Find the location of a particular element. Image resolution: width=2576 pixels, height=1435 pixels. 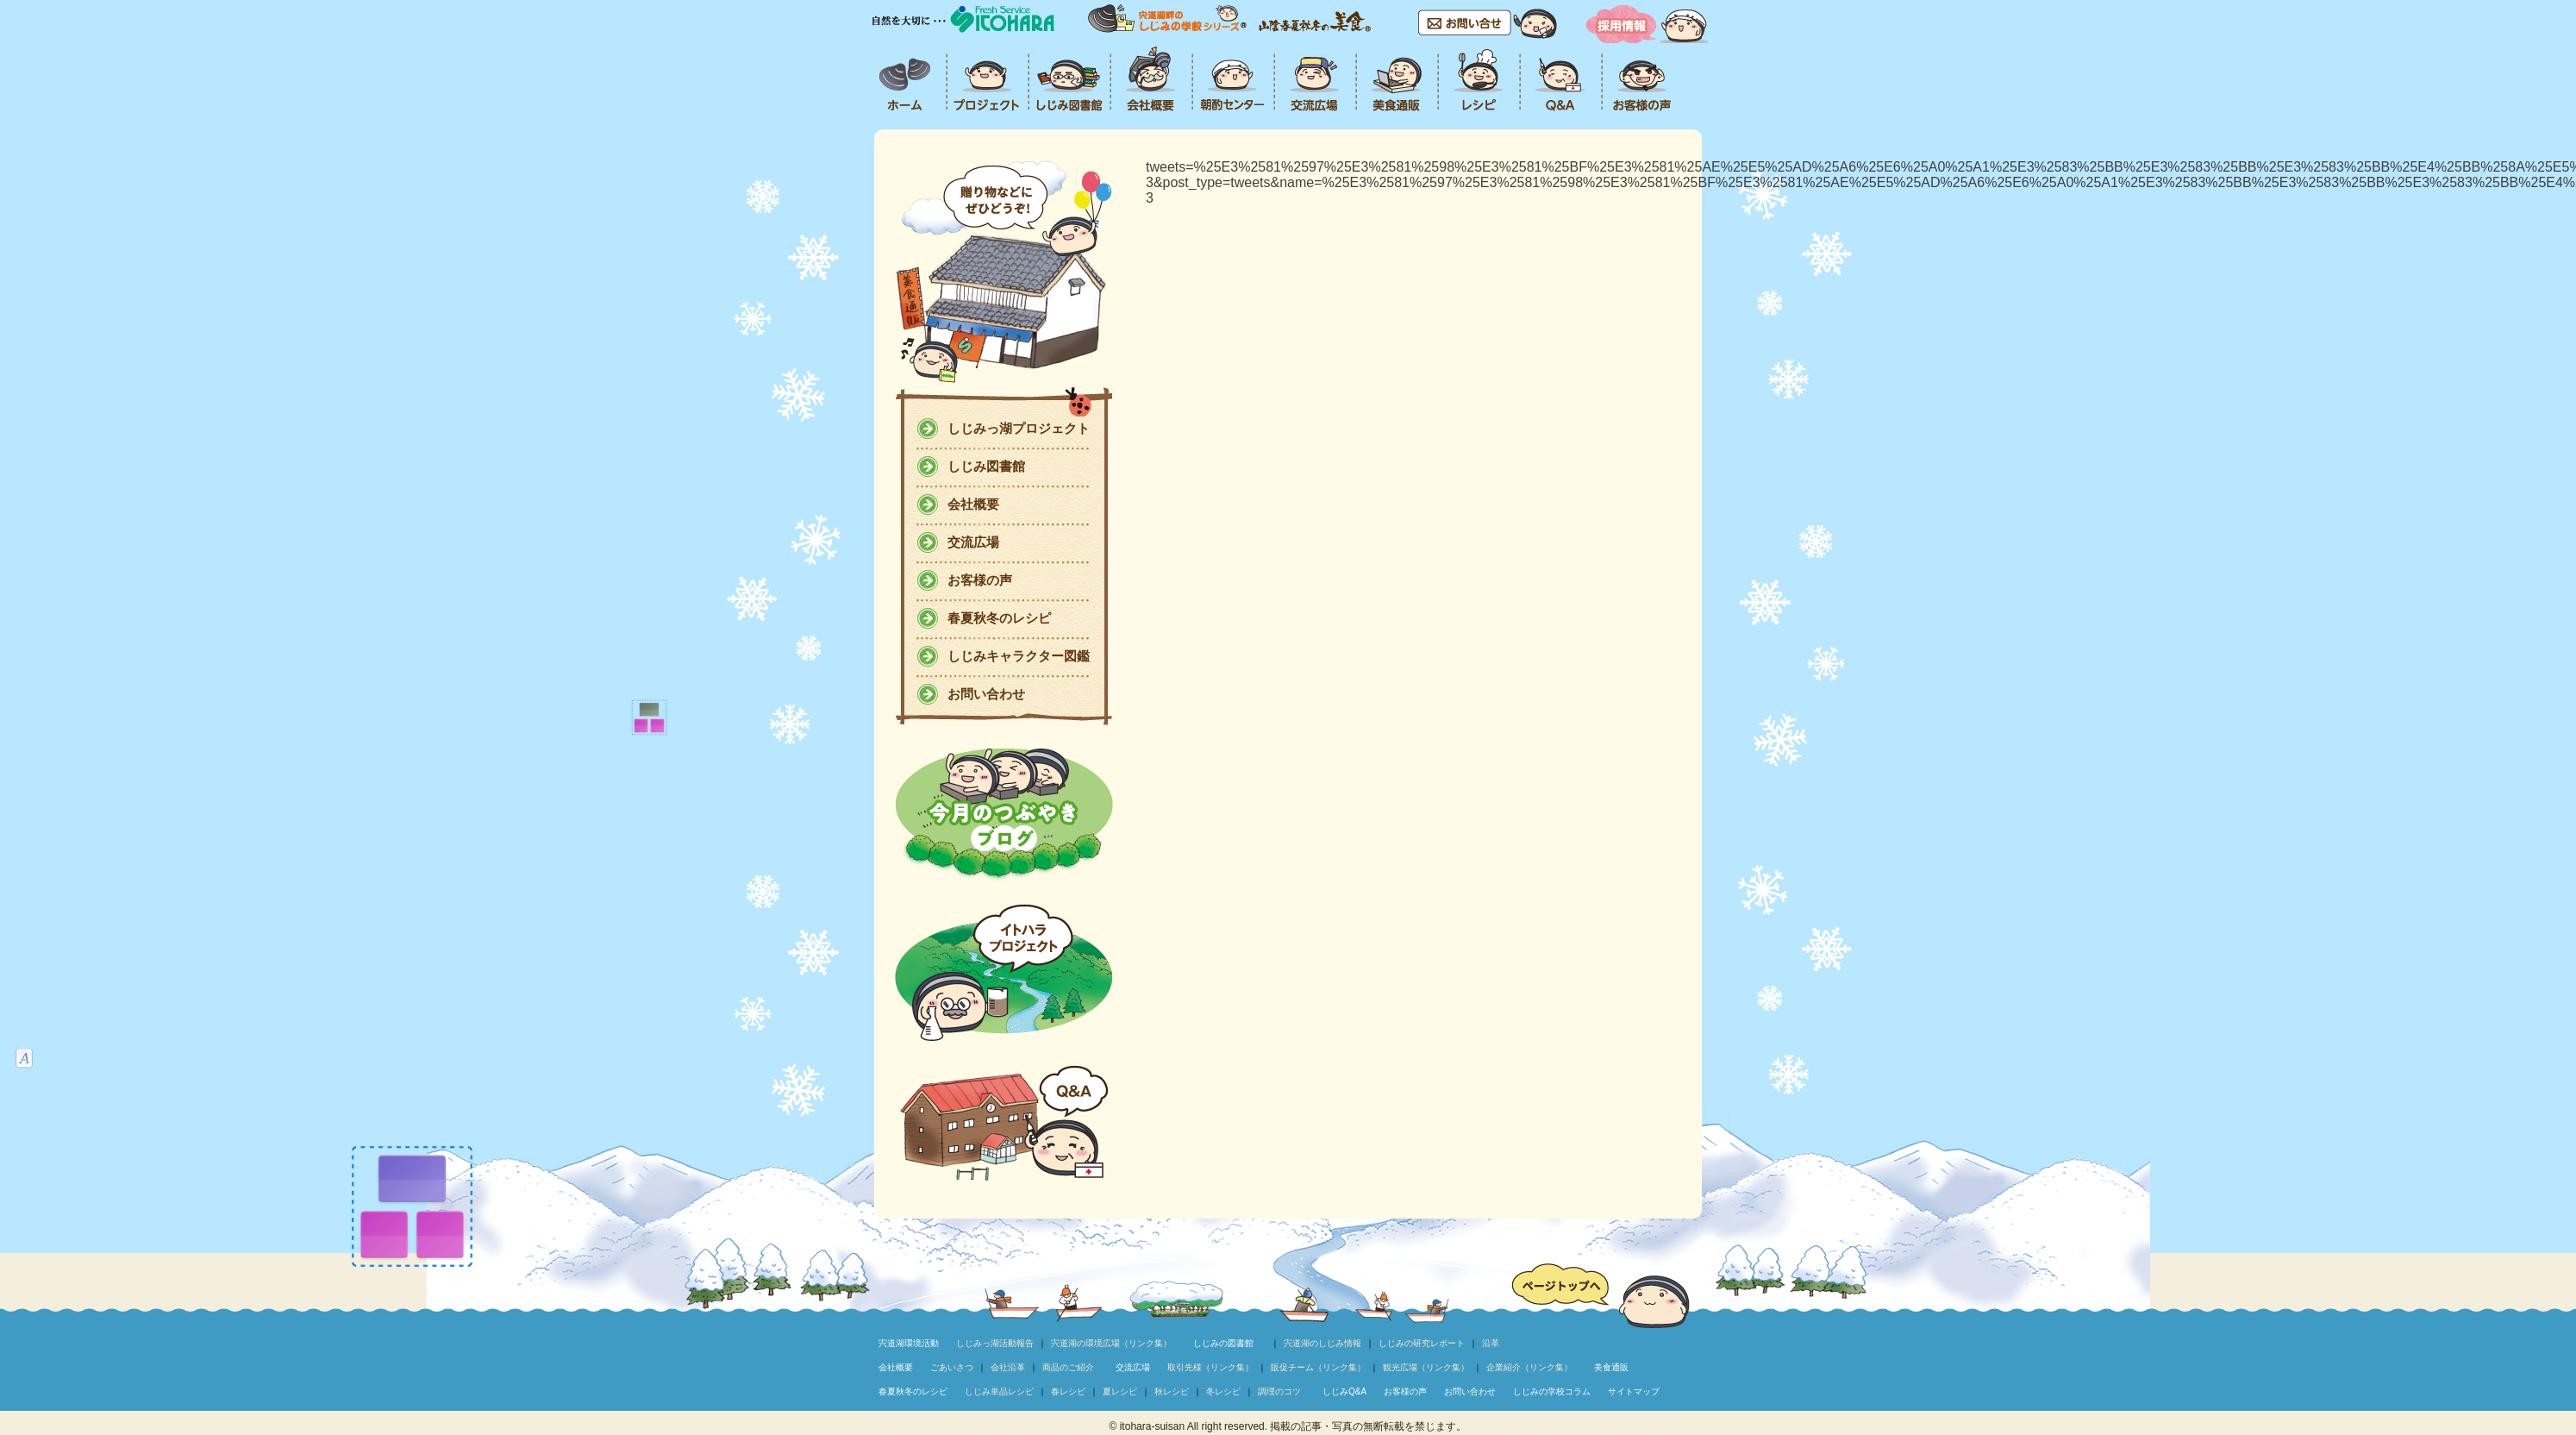

select all items in the current view is located at coordinates (412, 1206).